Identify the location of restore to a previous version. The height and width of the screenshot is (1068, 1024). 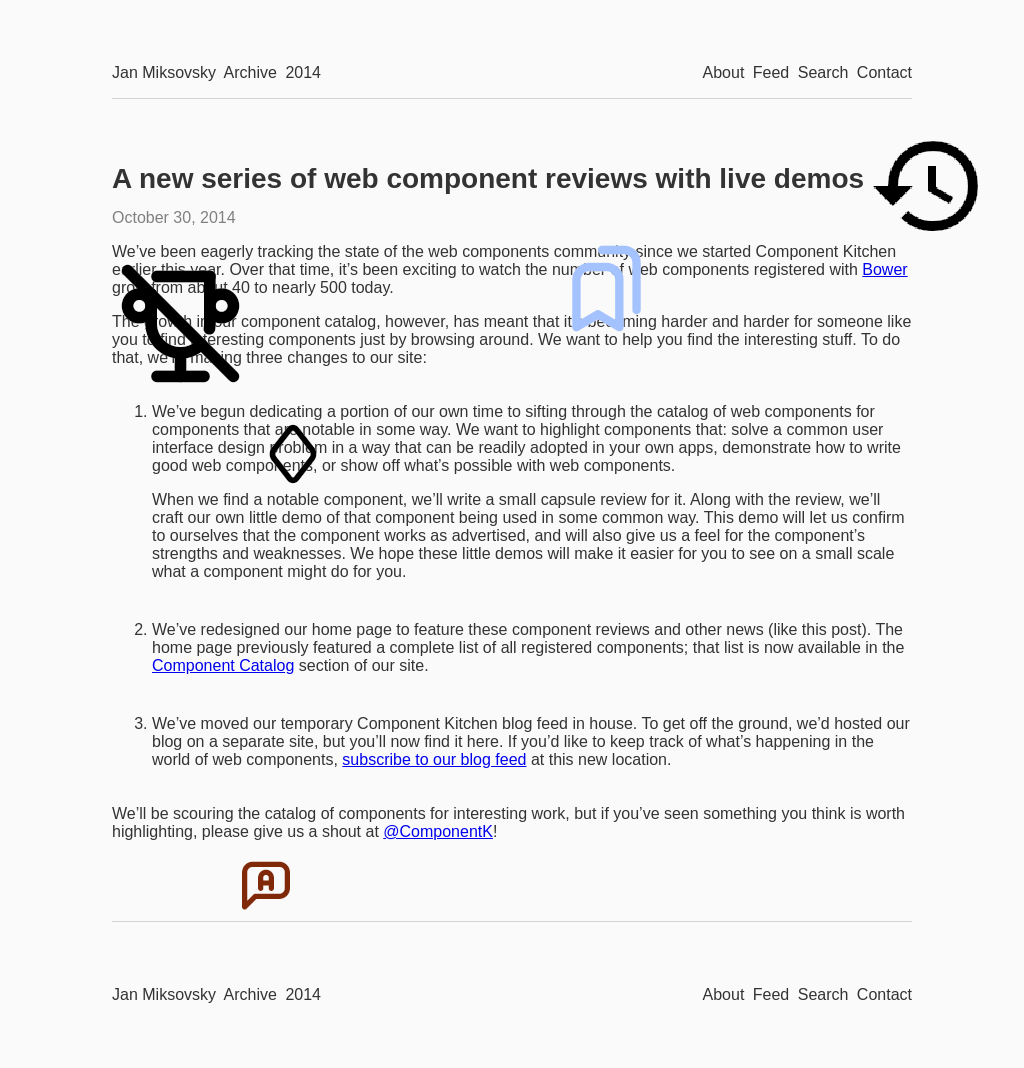
(928, 186).